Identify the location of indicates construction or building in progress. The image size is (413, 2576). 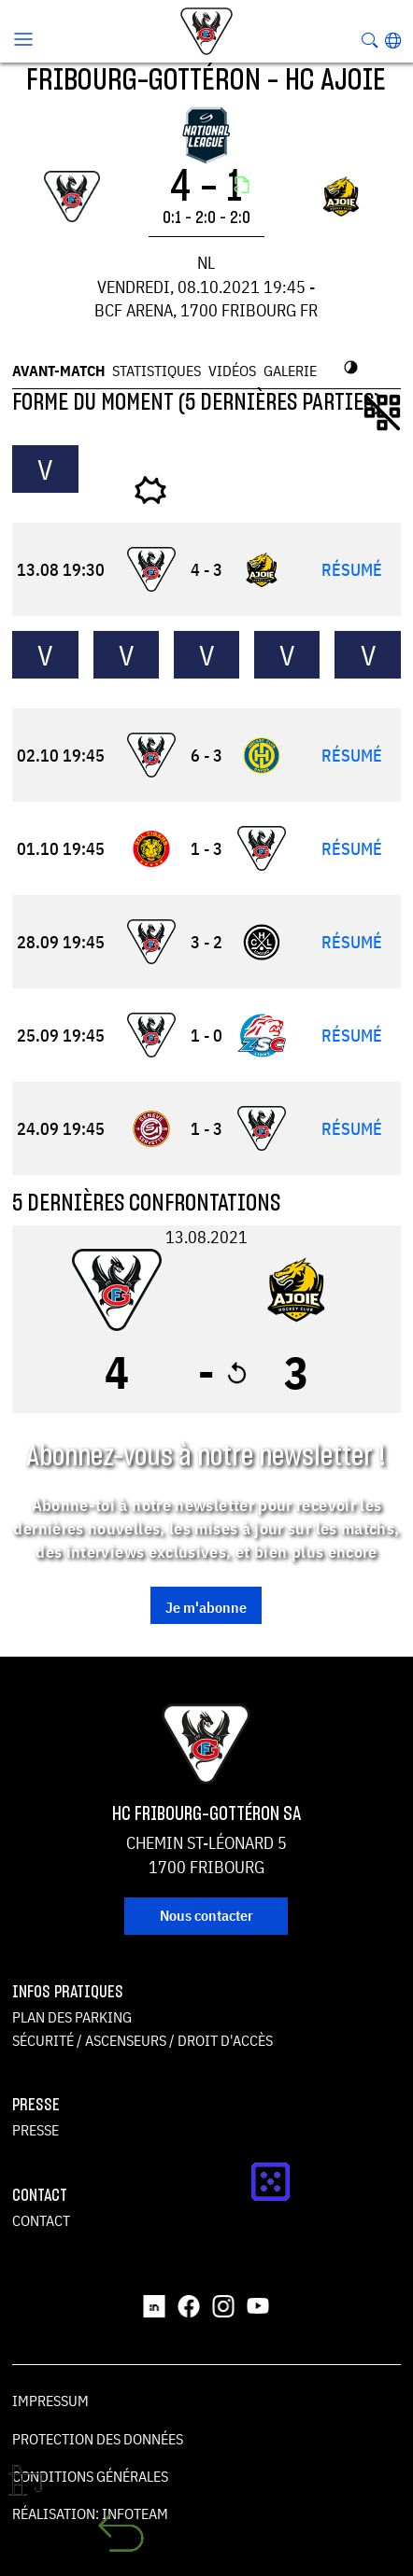
(26, 2480).